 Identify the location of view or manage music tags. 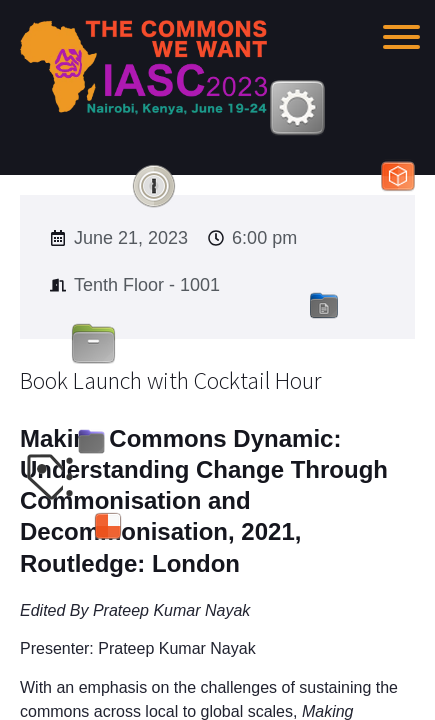
(50, 477).